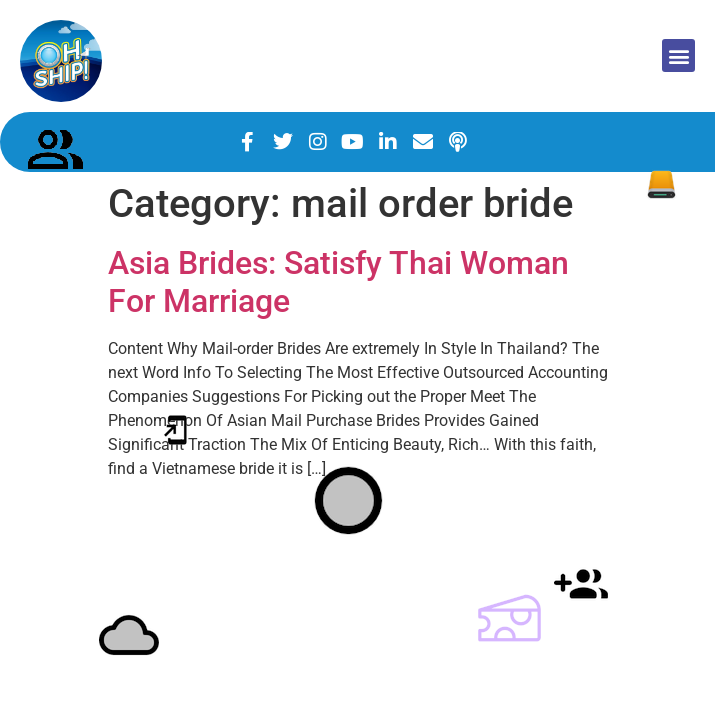  Describe the element at coordinates (129, 635) in the screenshot. I see `access cloud storage` at that location.